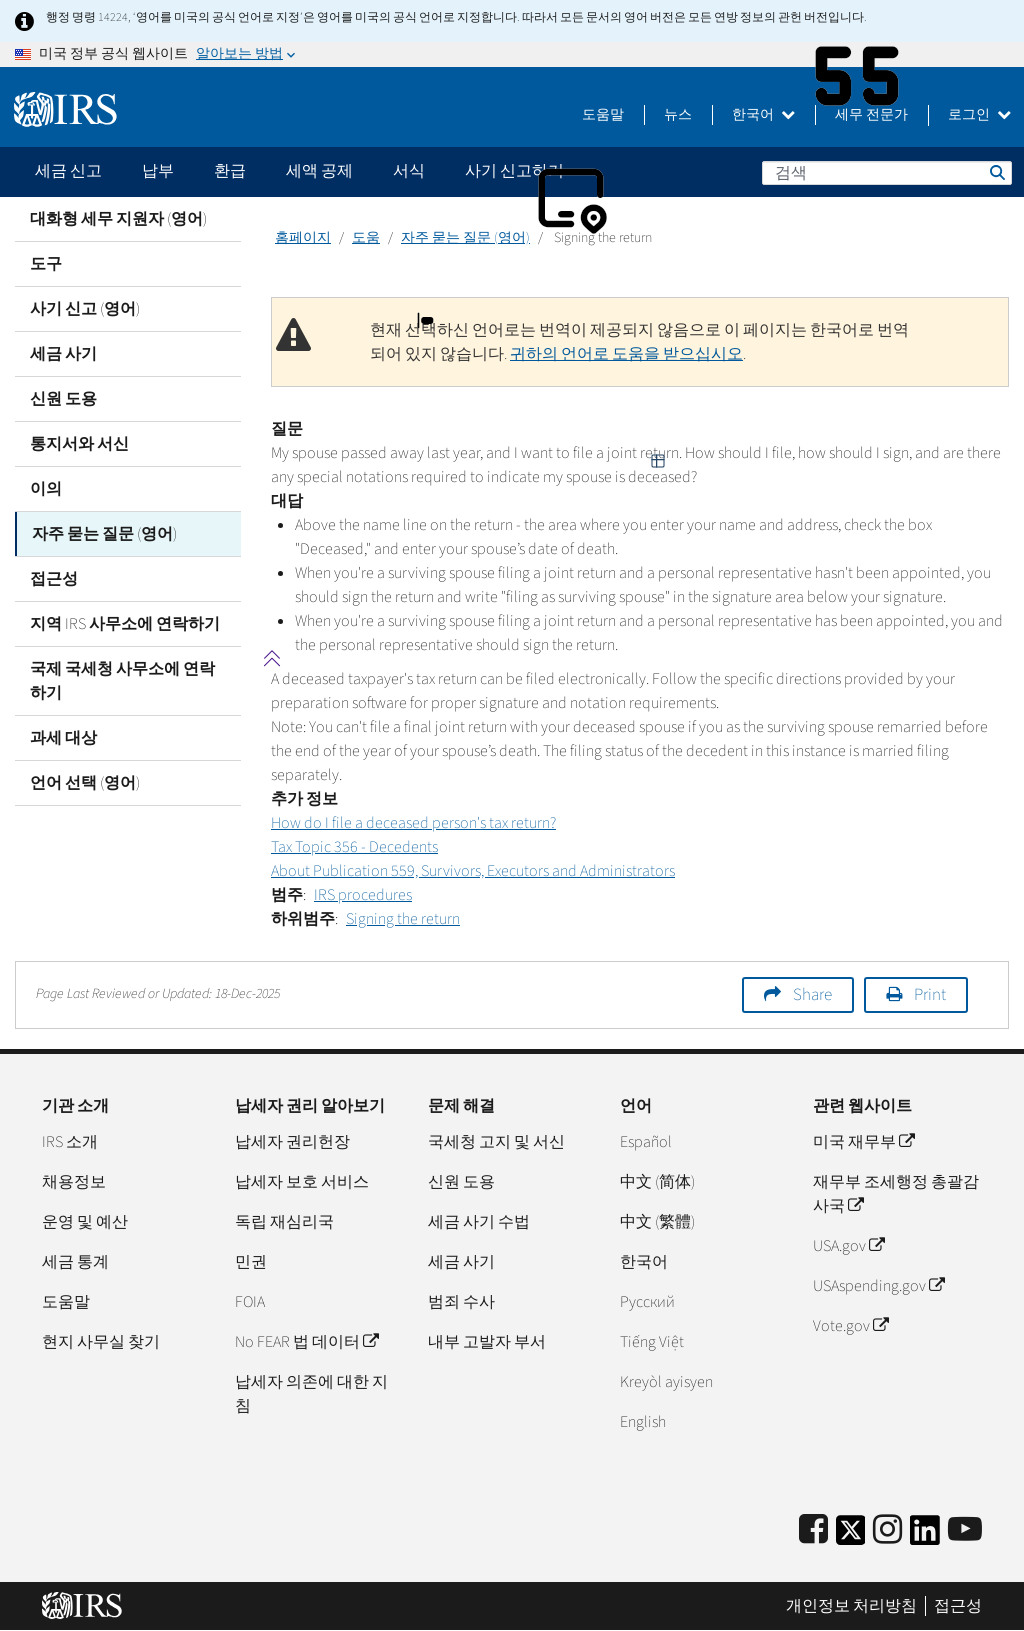  I want to click on scroll to top of page, so click(272, 659).